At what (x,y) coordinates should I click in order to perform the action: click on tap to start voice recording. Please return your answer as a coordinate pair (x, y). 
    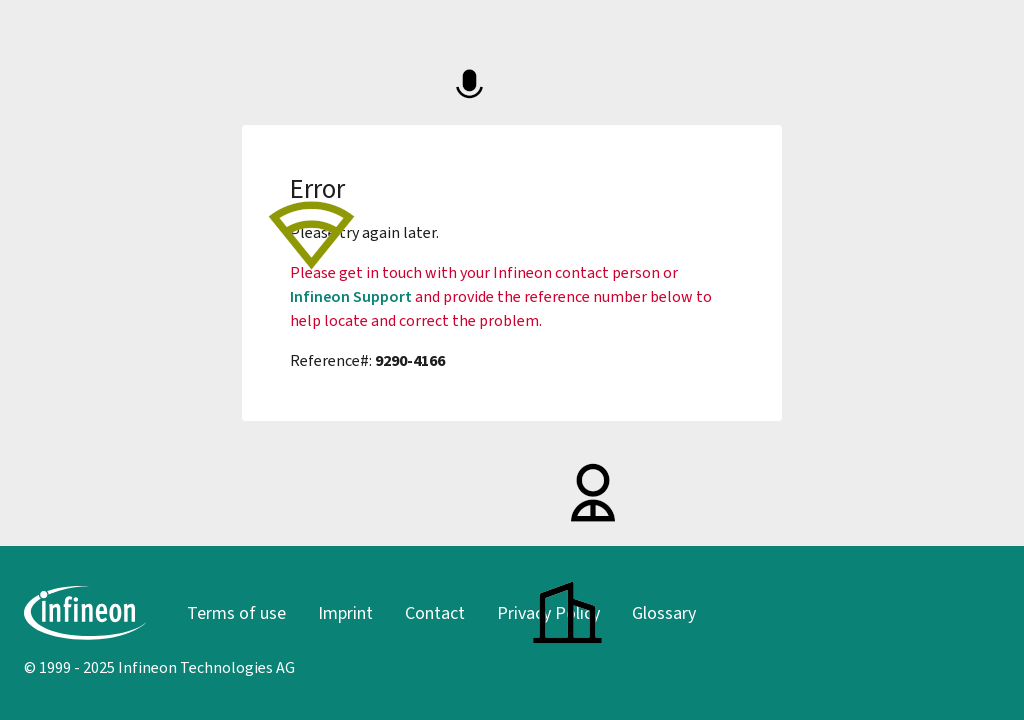
    Looking at the image, I should click on (469, 84).